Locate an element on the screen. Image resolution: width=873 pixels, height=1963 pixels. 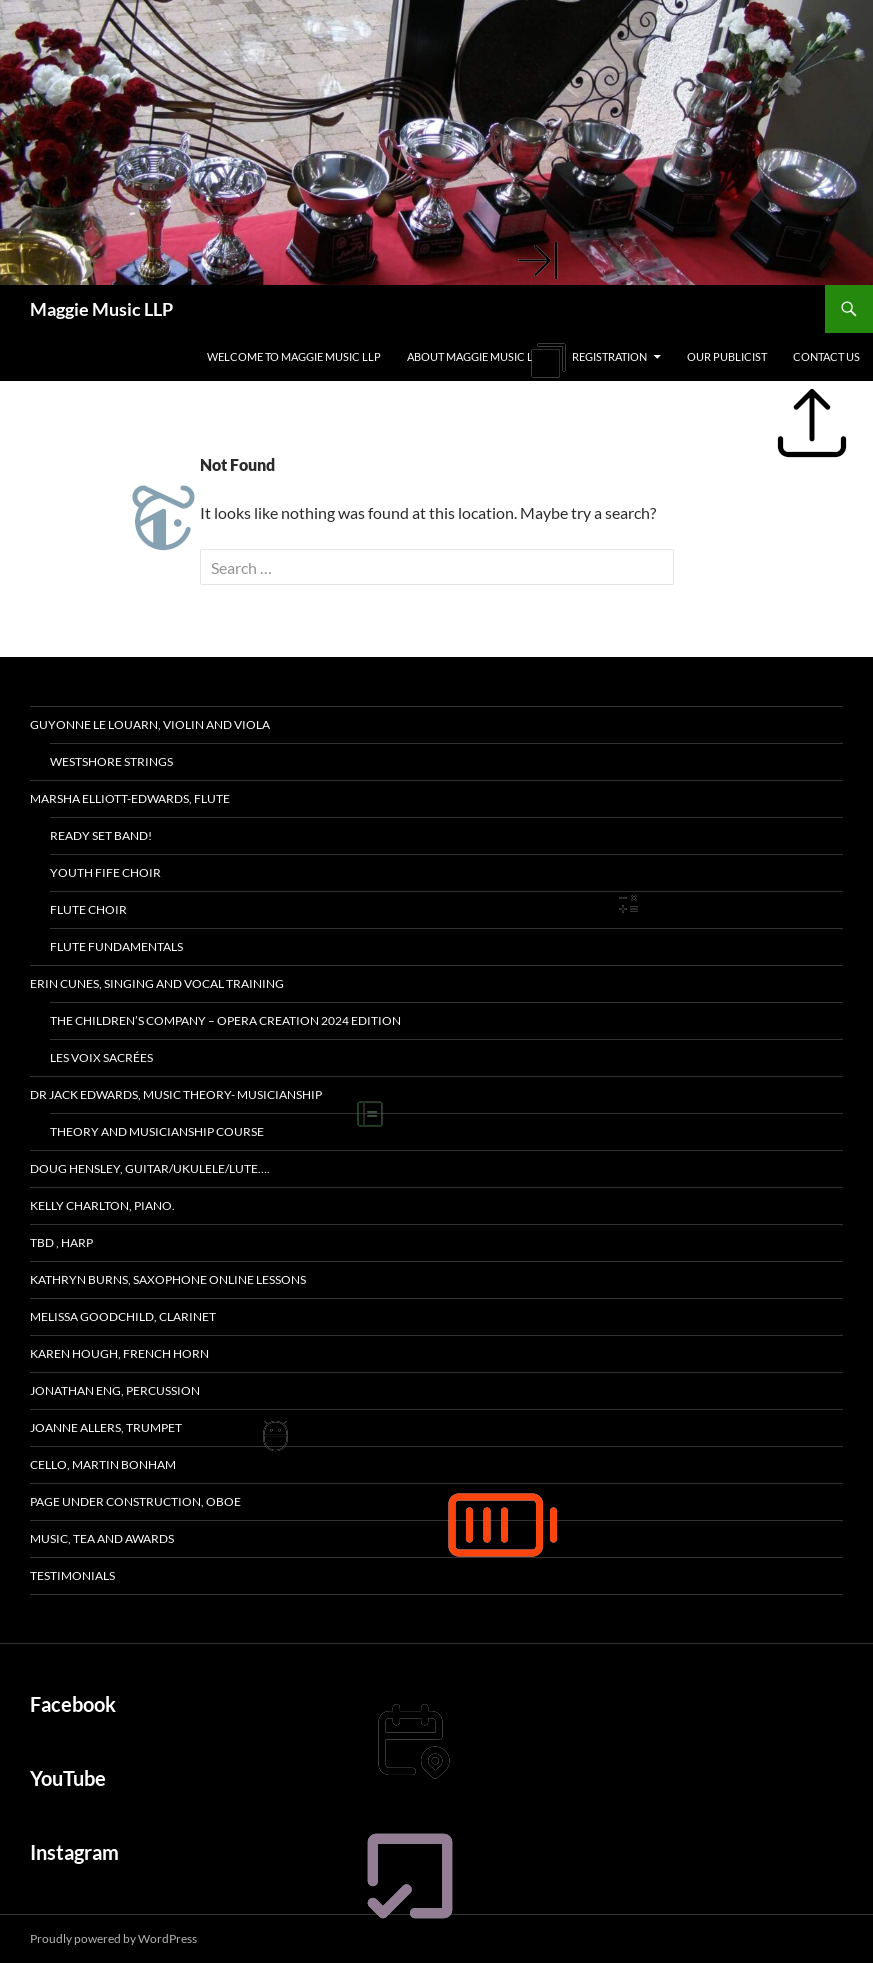
copy to clipboard is located at coordinates (548, 360).